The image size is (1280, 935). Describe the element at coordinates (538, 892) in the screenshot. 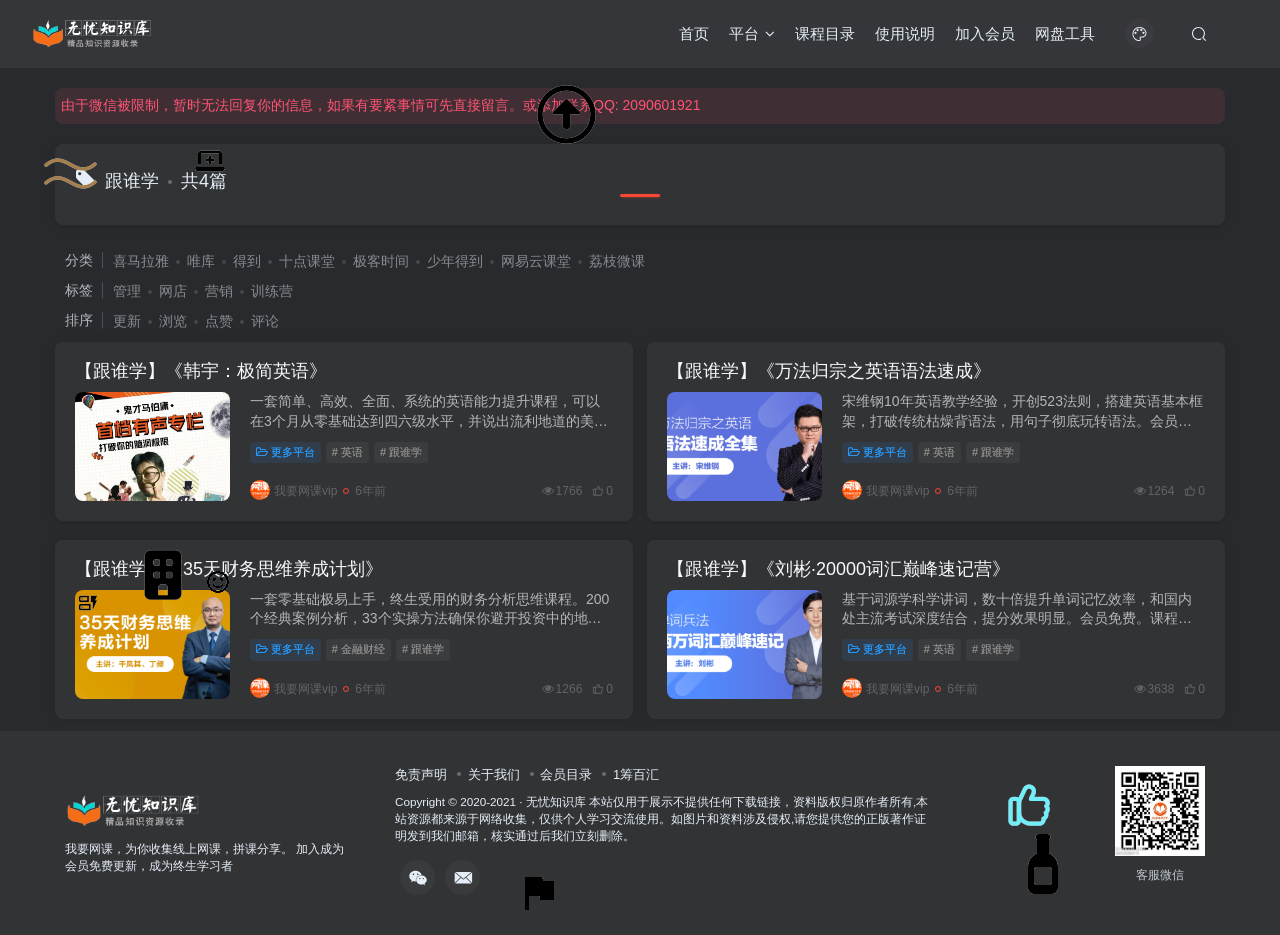

I see `flag or report content` at that location.